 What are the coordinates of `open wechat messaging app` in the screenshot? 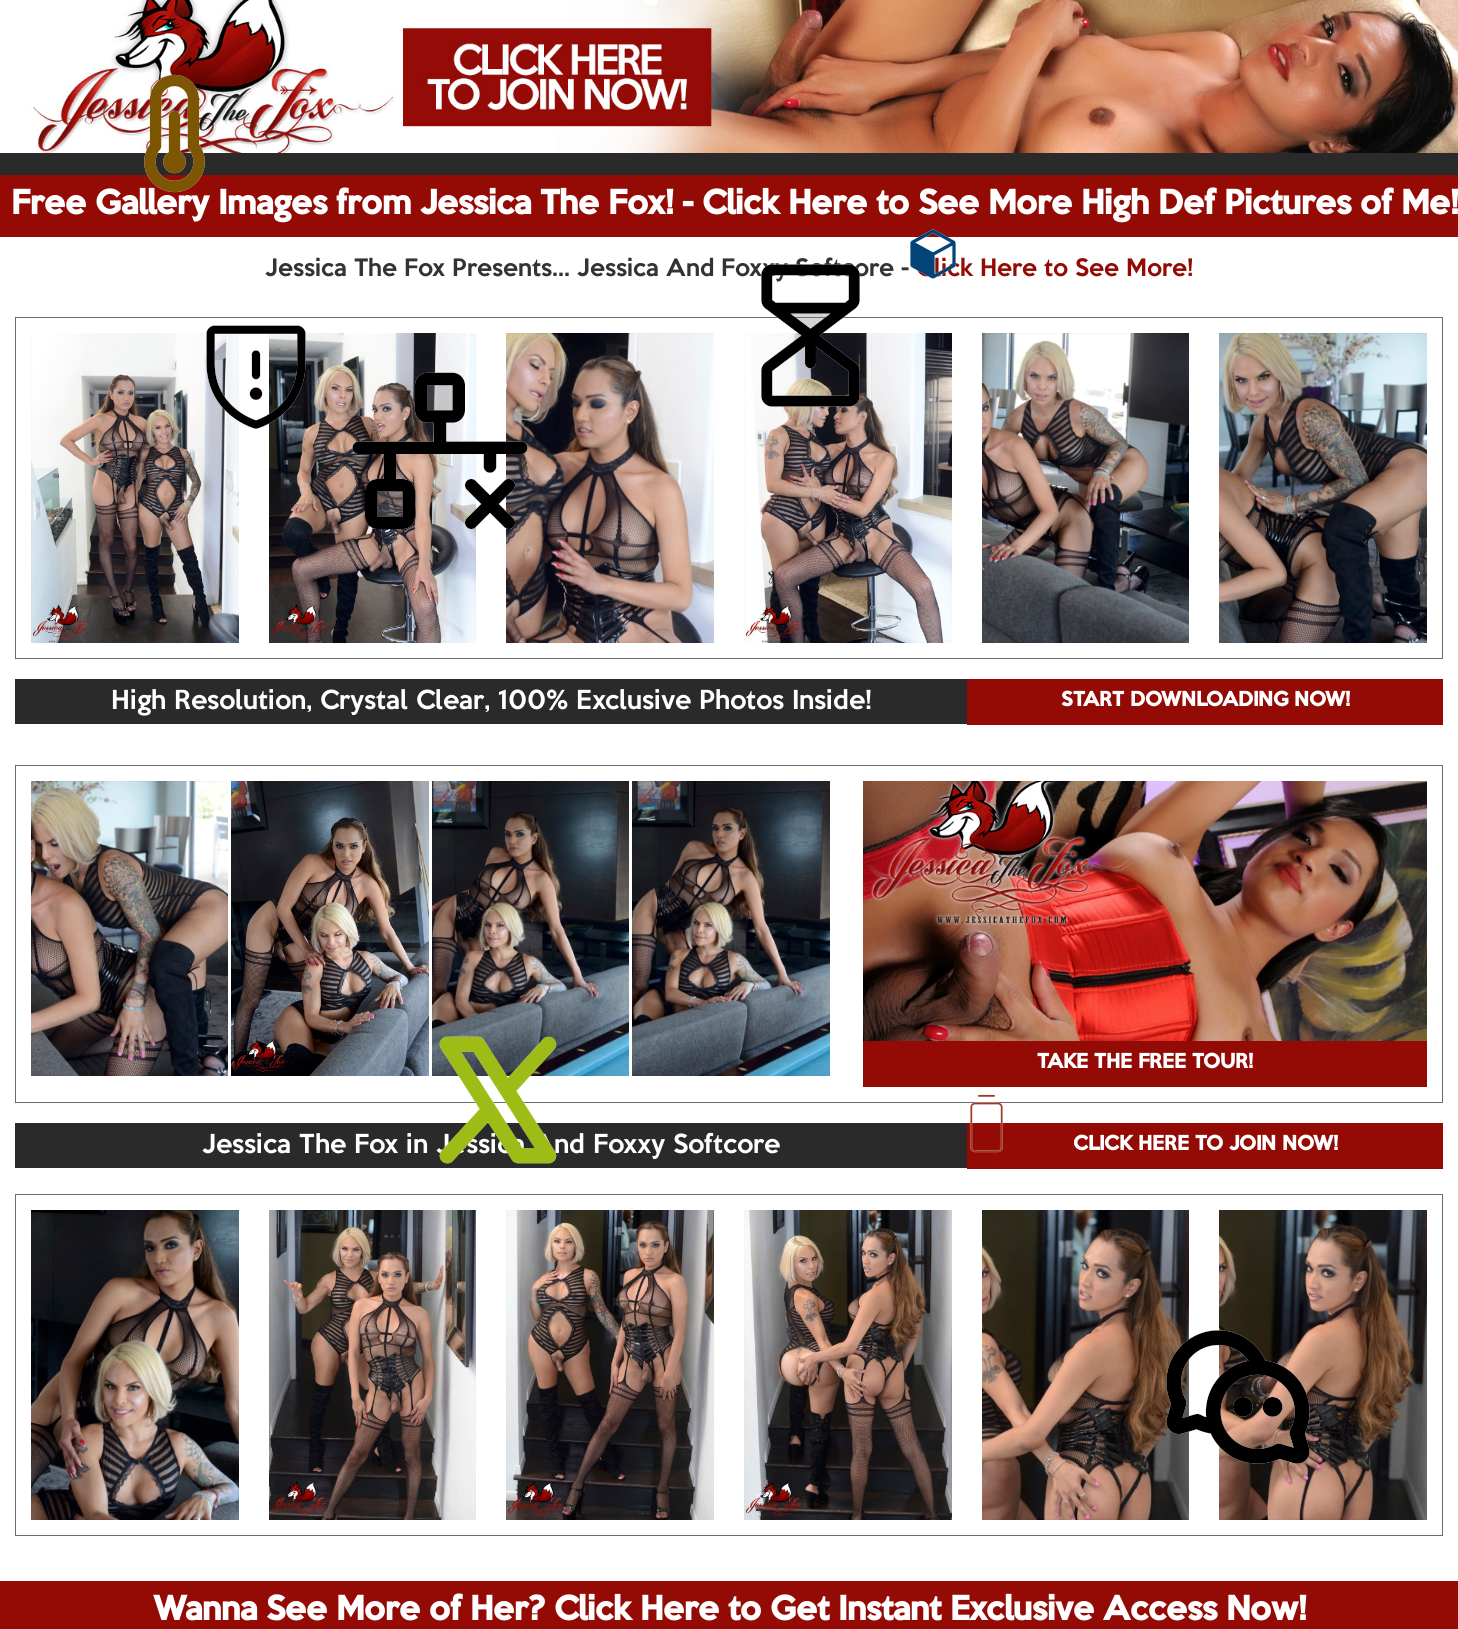 It's located at (1238, 1397).